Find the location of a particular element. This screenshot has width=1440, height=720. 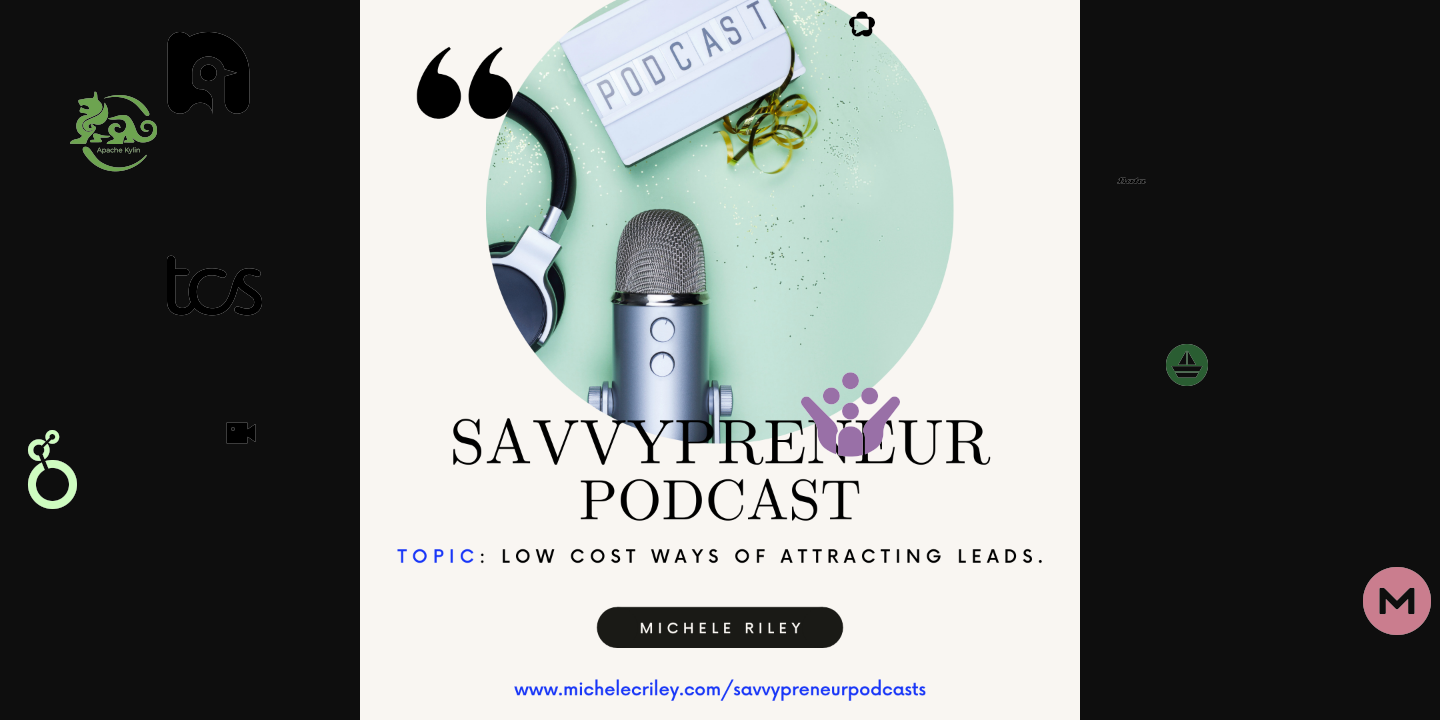

webrtc logo indicating real-time communication features is located at coordinates (862, 24).